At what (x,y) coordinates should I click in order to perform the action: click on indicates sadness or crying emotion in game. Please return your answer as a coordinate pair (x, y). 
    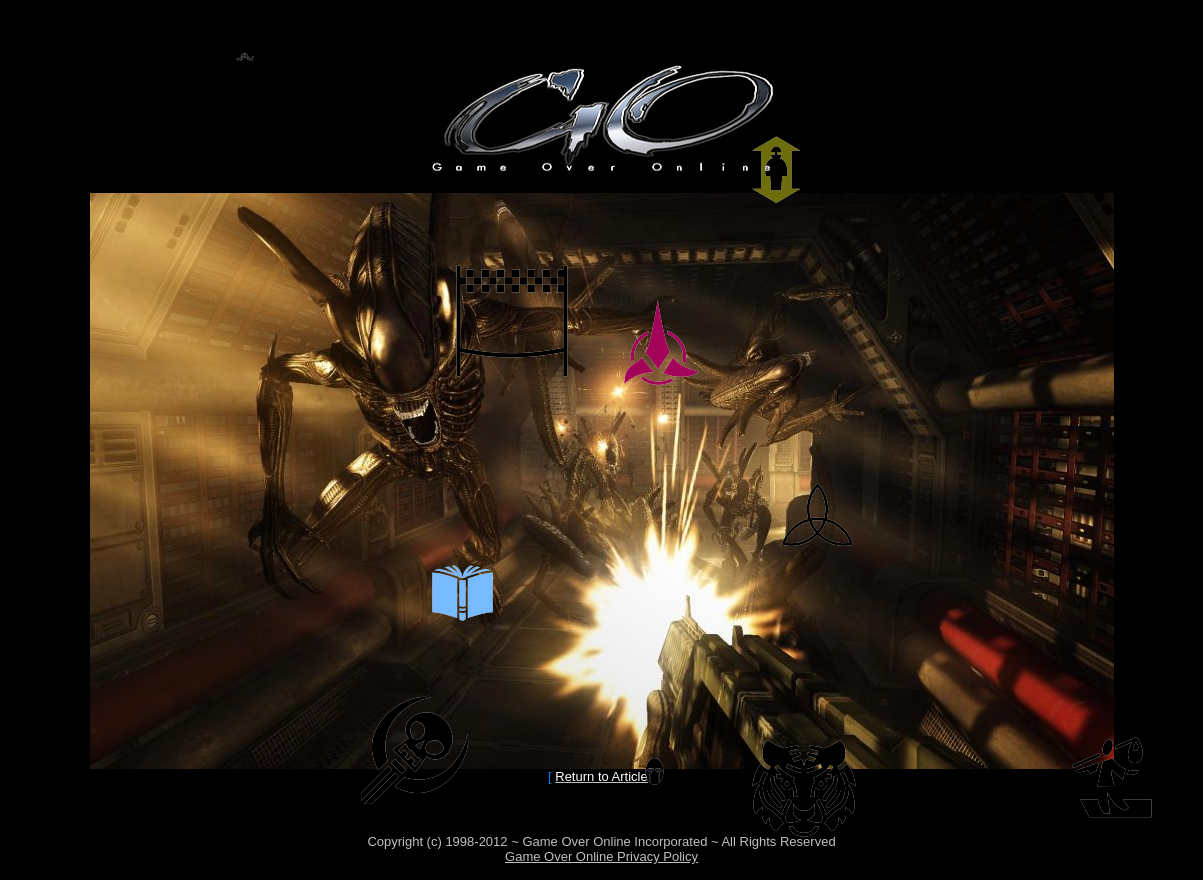
    Looking at the image, I should click on (654, 771).